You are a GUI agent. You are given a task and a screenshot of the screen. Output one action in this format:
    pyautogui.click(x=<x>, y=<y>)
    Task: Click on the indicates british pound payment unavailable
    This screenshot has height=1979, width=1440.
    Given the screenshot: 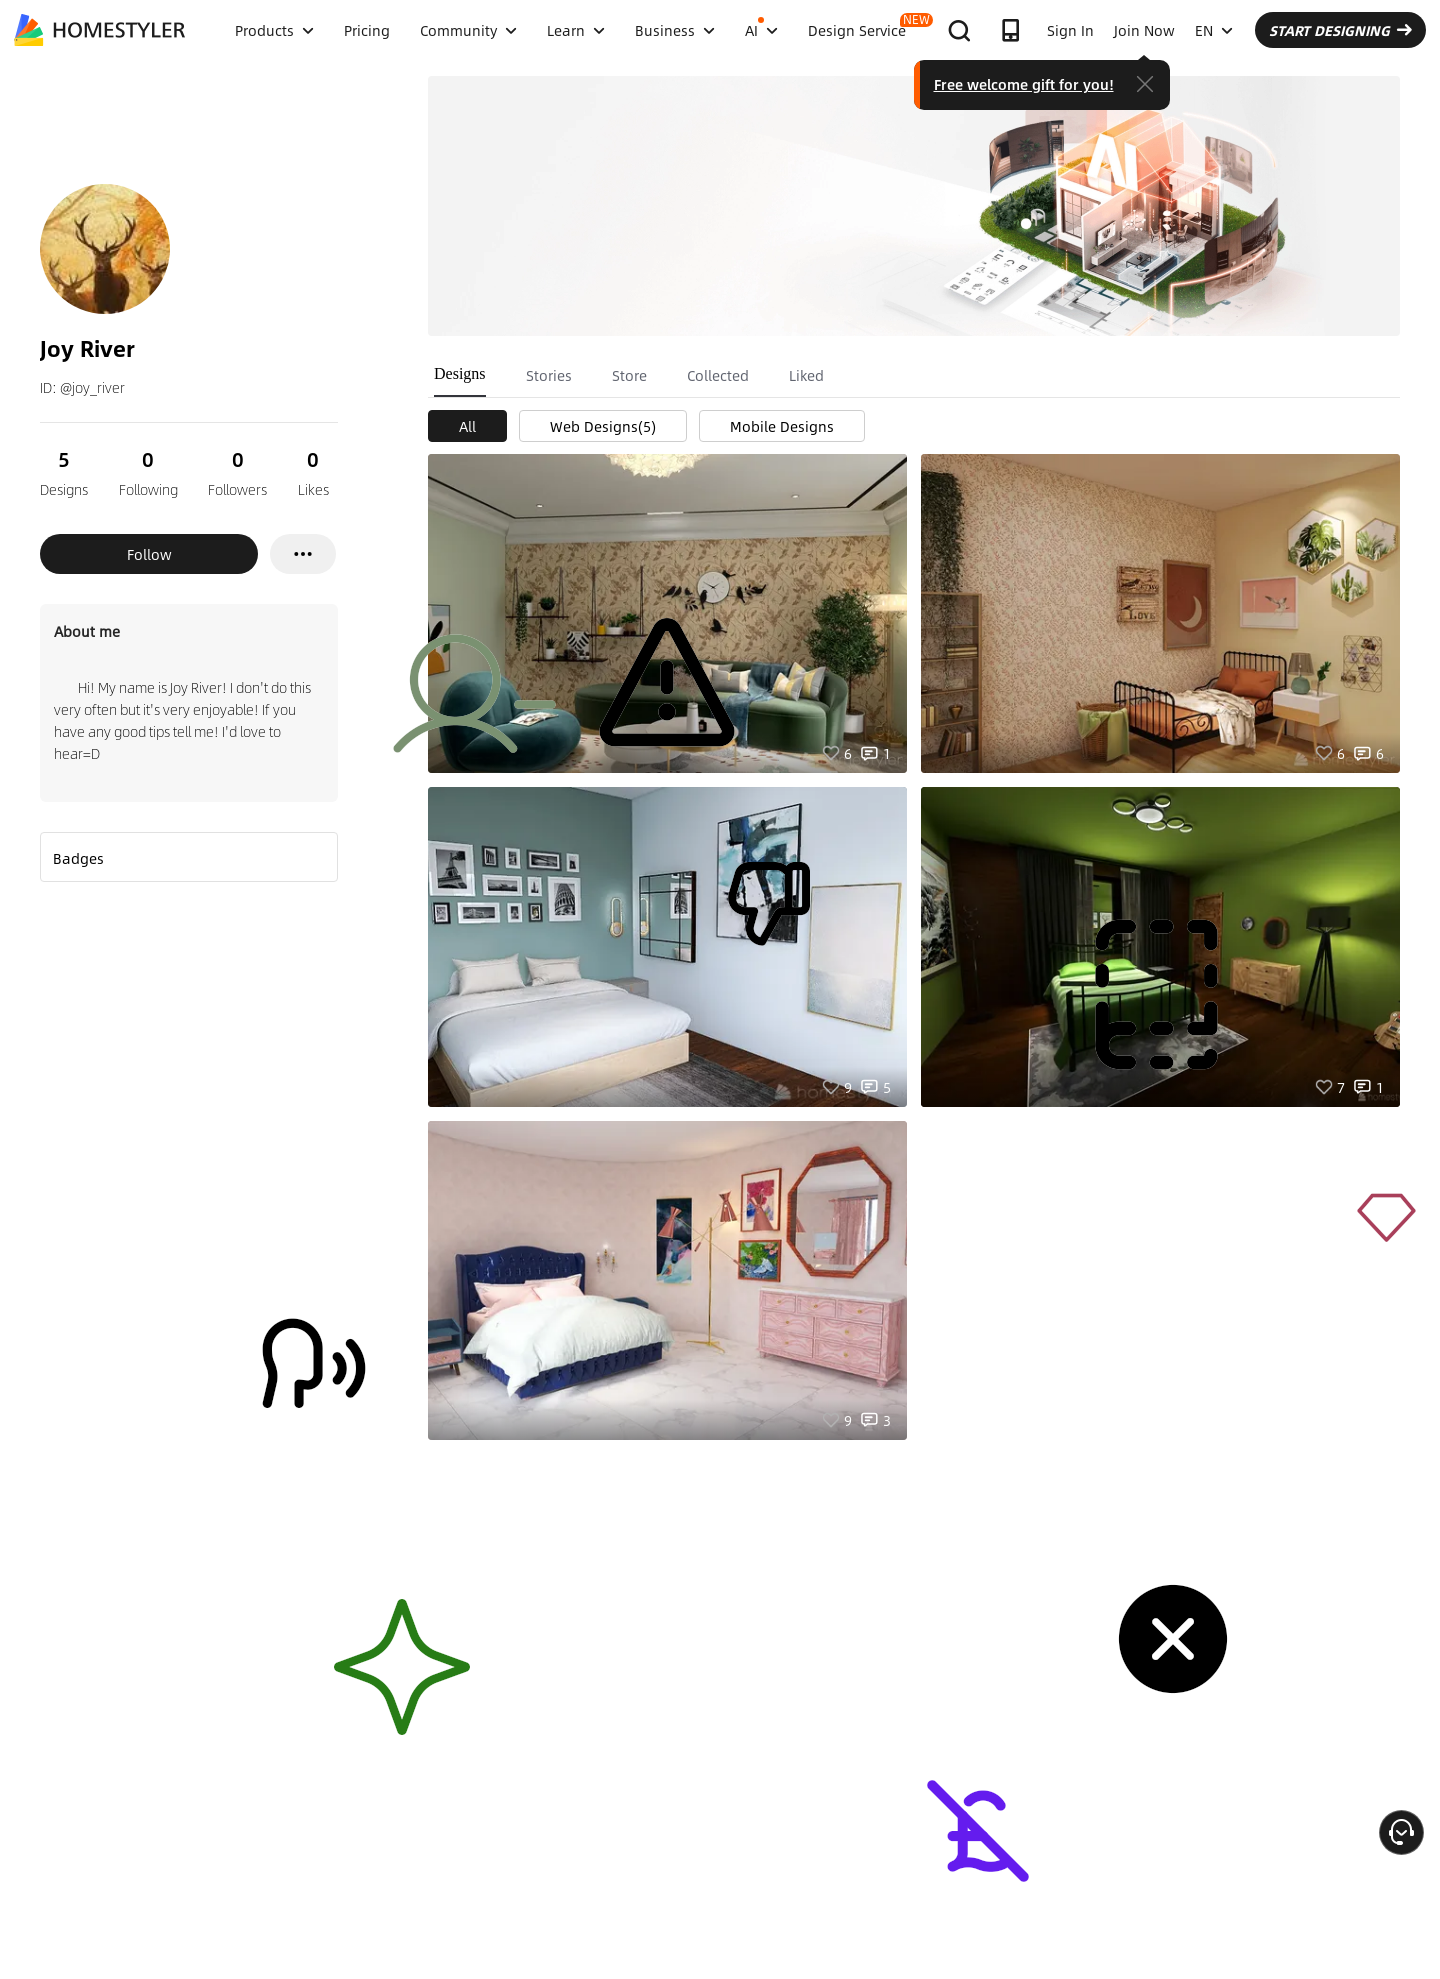 What is the action you would take?
    pyautogui.click(x=978, y=1831)
    